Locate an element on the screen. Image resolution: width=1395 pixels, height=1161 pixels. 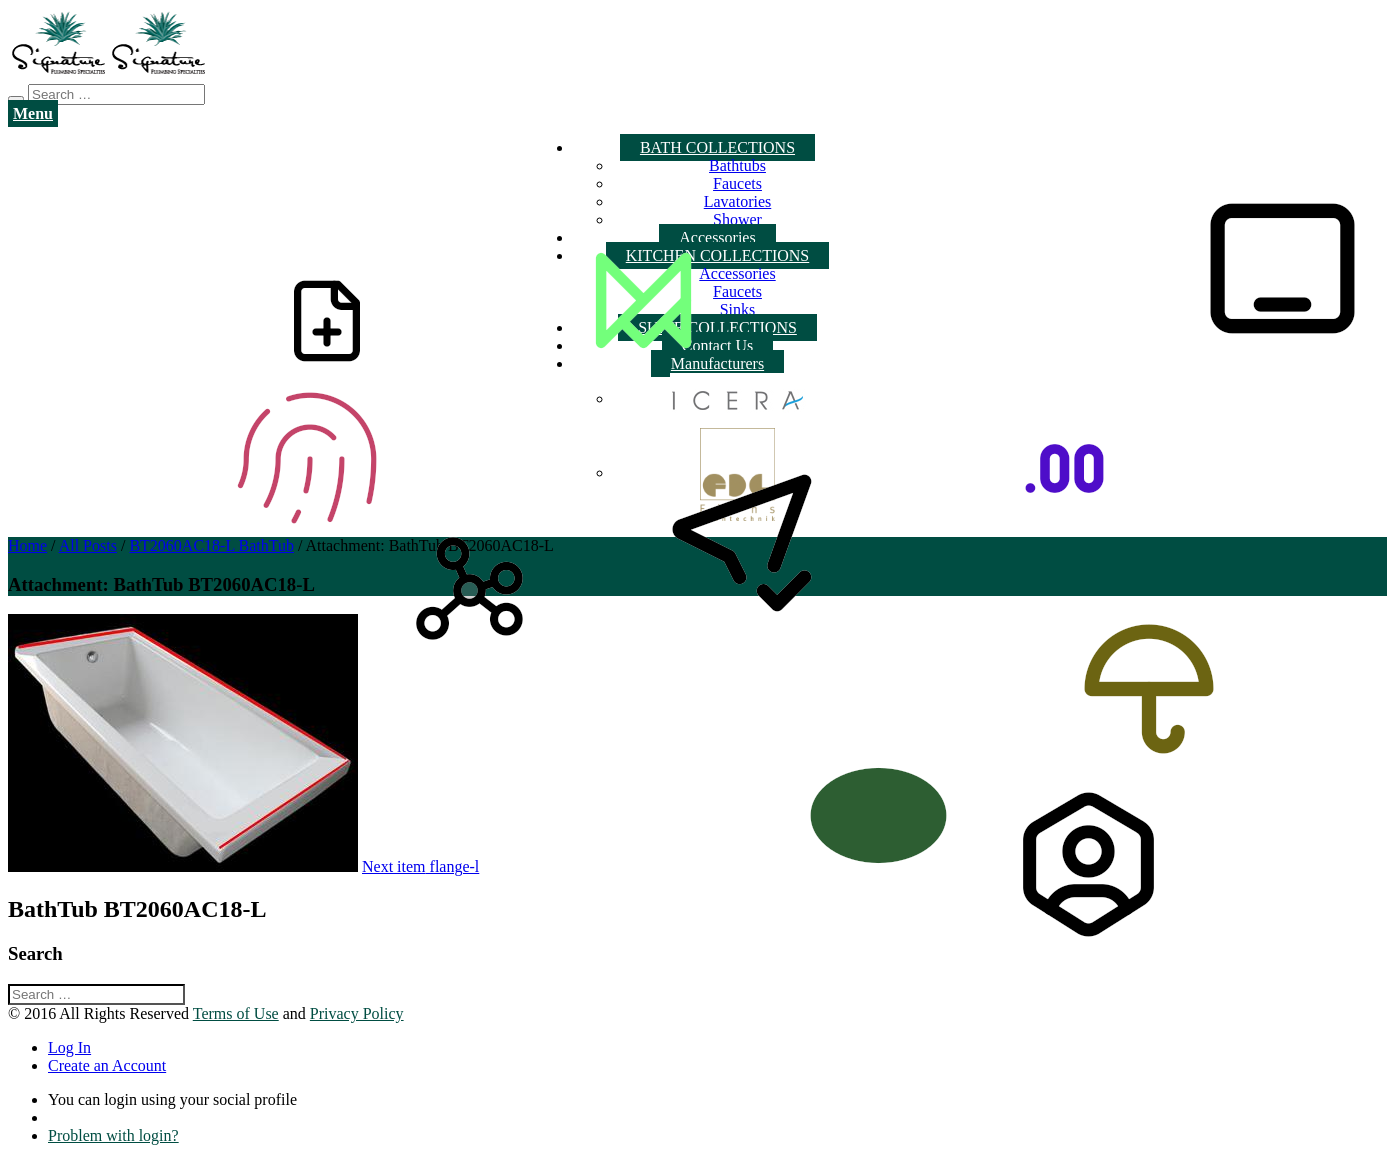
authenticate with fingerprint is located at coordinates (310, 459).